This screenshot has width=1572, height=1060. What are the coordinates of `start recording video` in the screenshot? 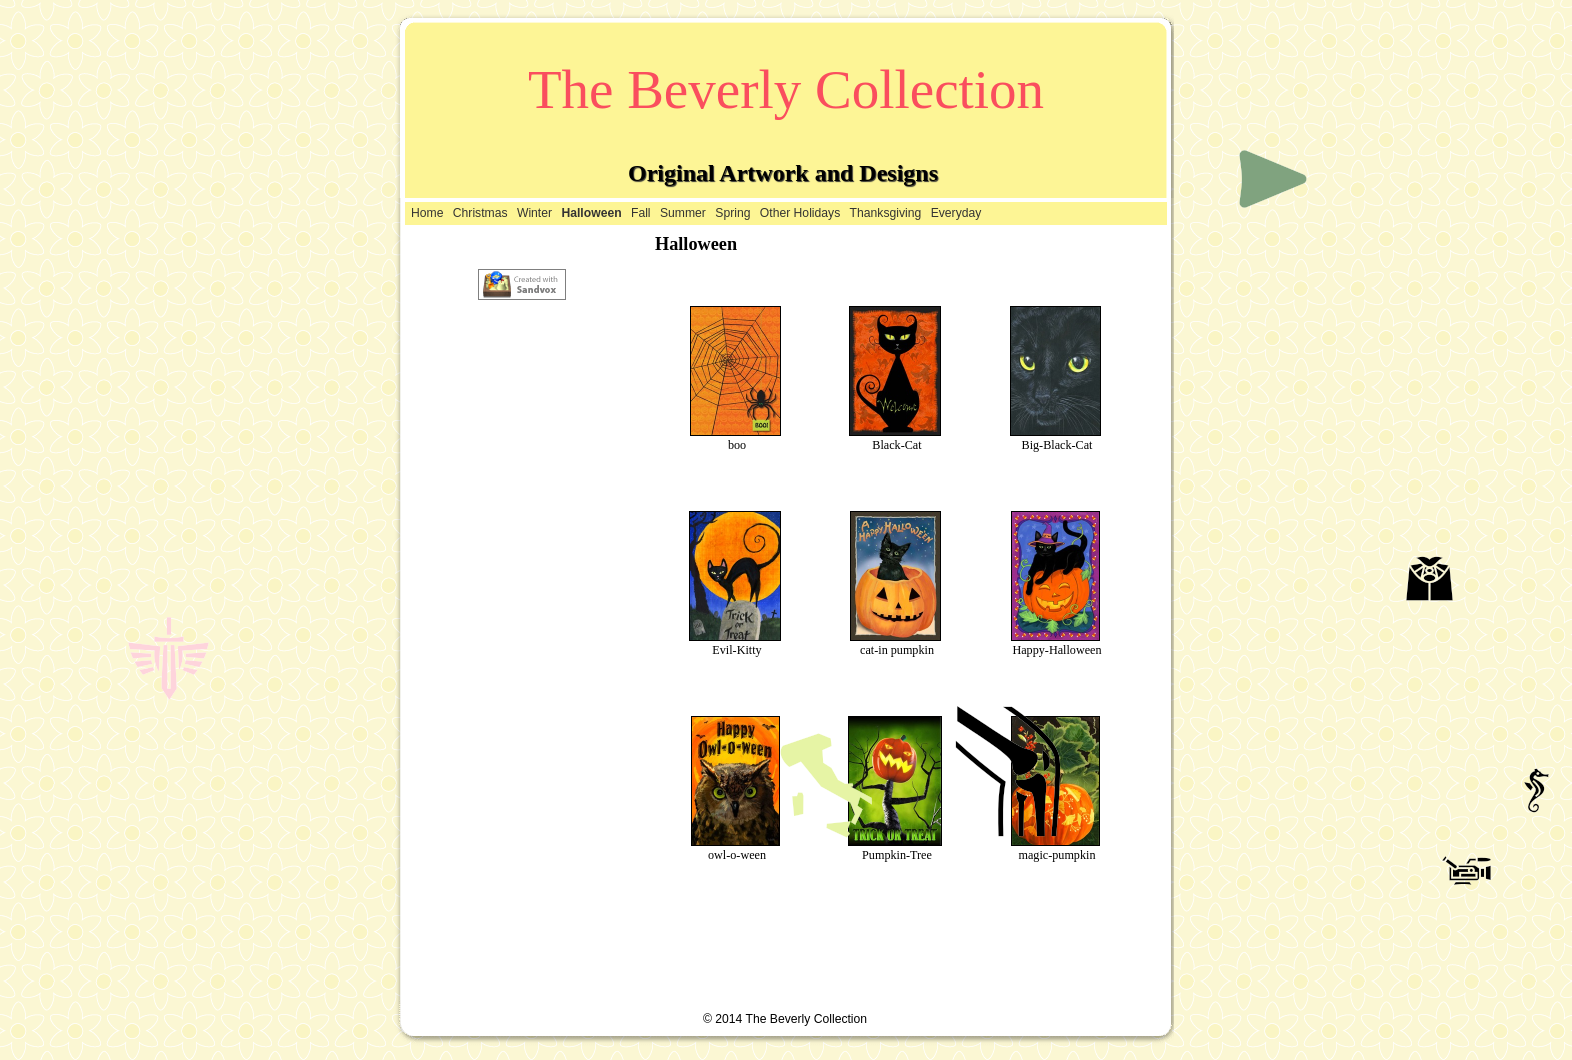 It's located at (1466, 870).